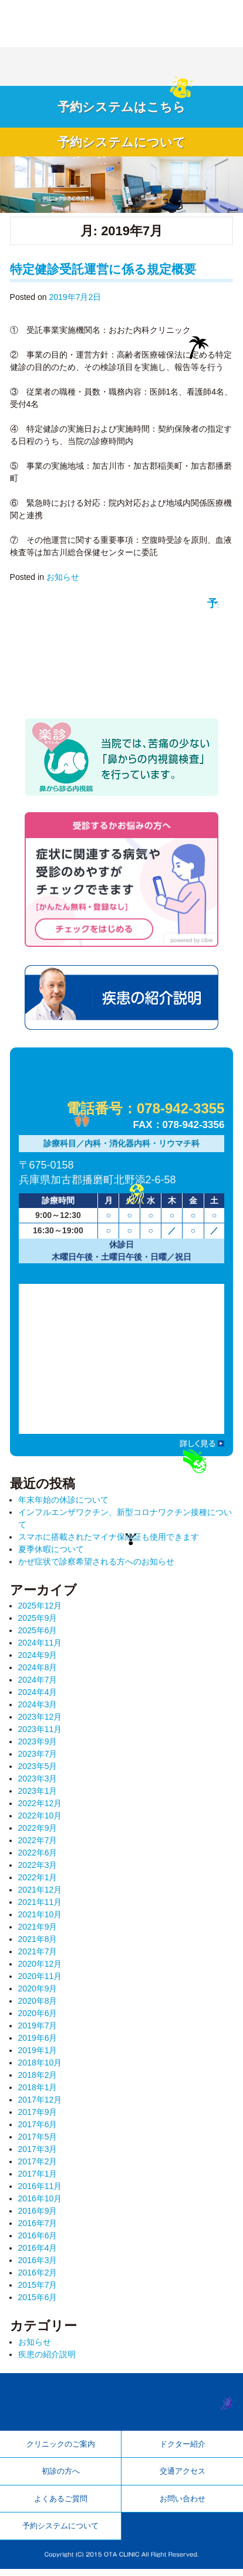  I want to click on indicates a conflict or clash between protected elements, so click(82, 1119).